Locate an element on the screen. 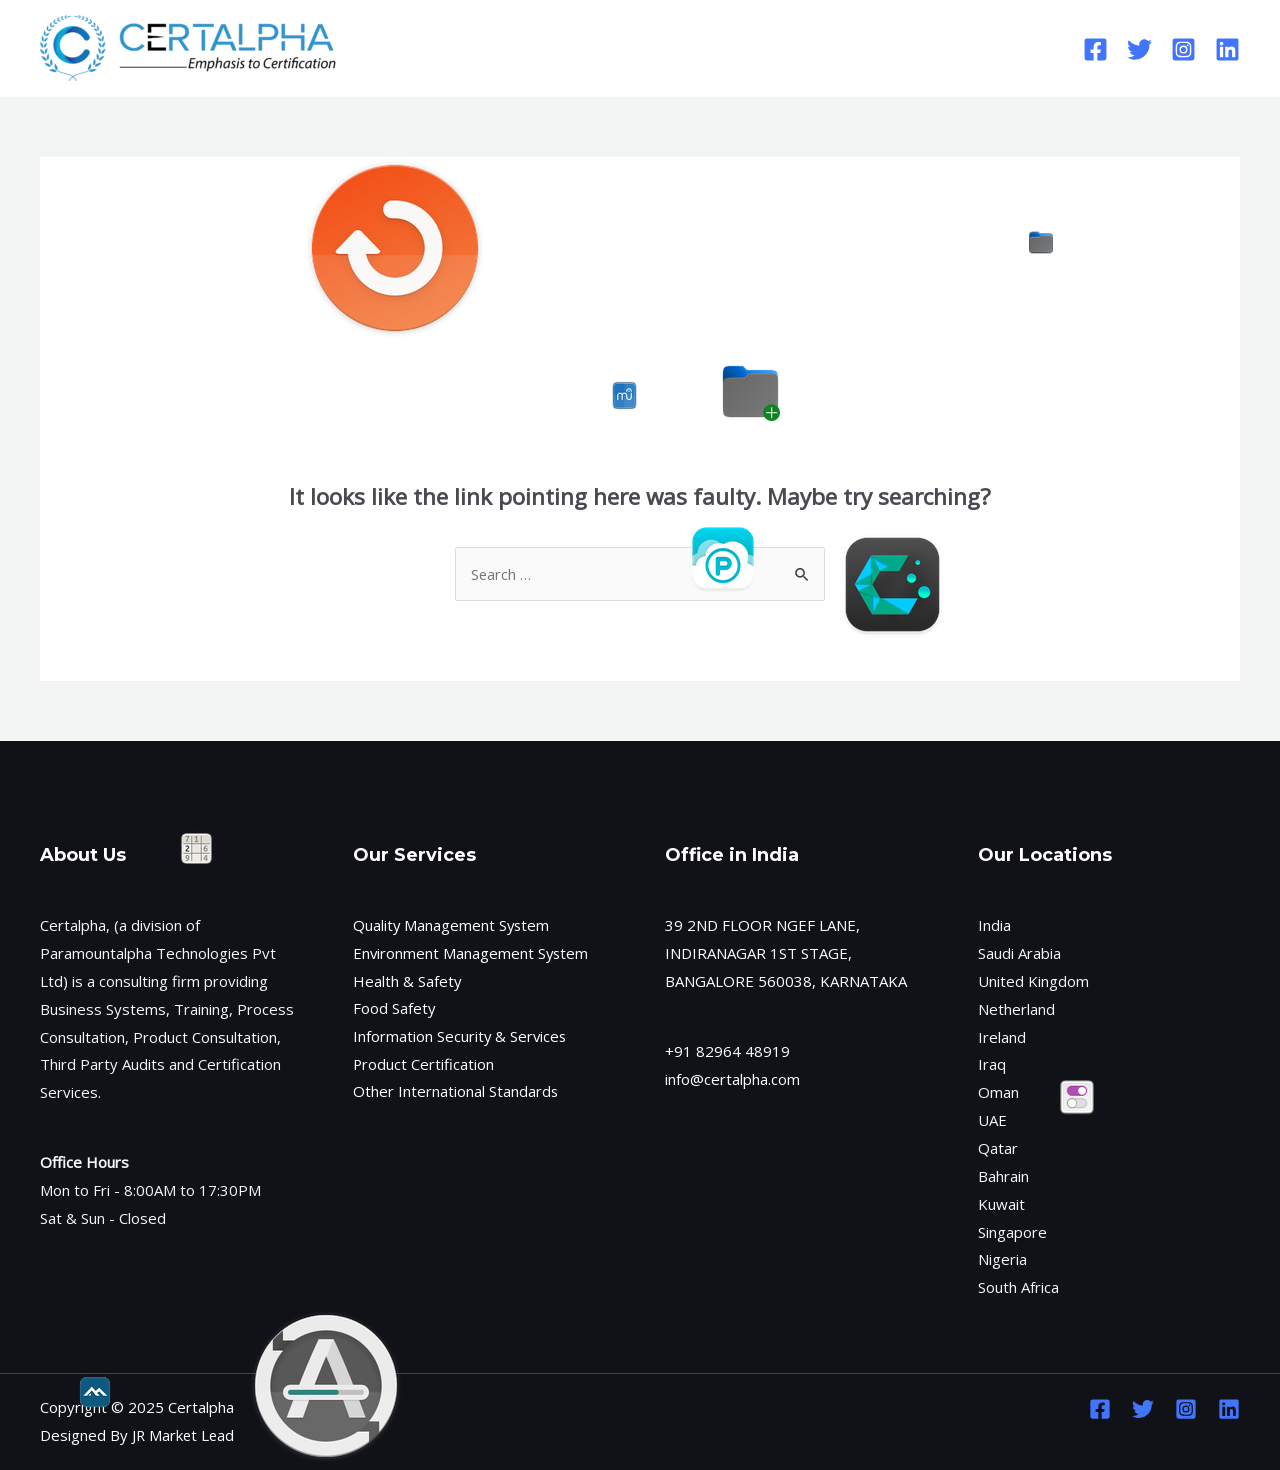 This screenshot has width=1280, height=1470. open alpine linux application is located at coordinates (95, 1392).